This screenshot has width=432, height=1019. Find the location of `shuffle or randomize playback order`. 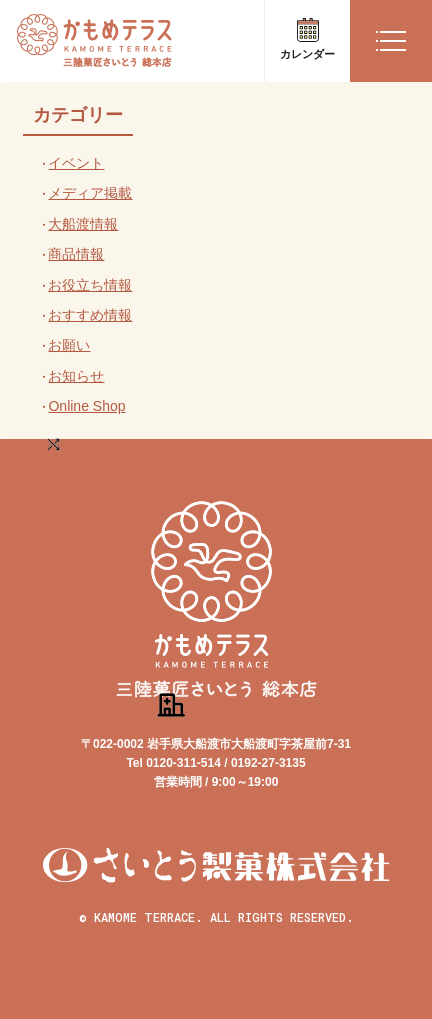

shuffle or randomize playback order is located at coordinates (53, 444).